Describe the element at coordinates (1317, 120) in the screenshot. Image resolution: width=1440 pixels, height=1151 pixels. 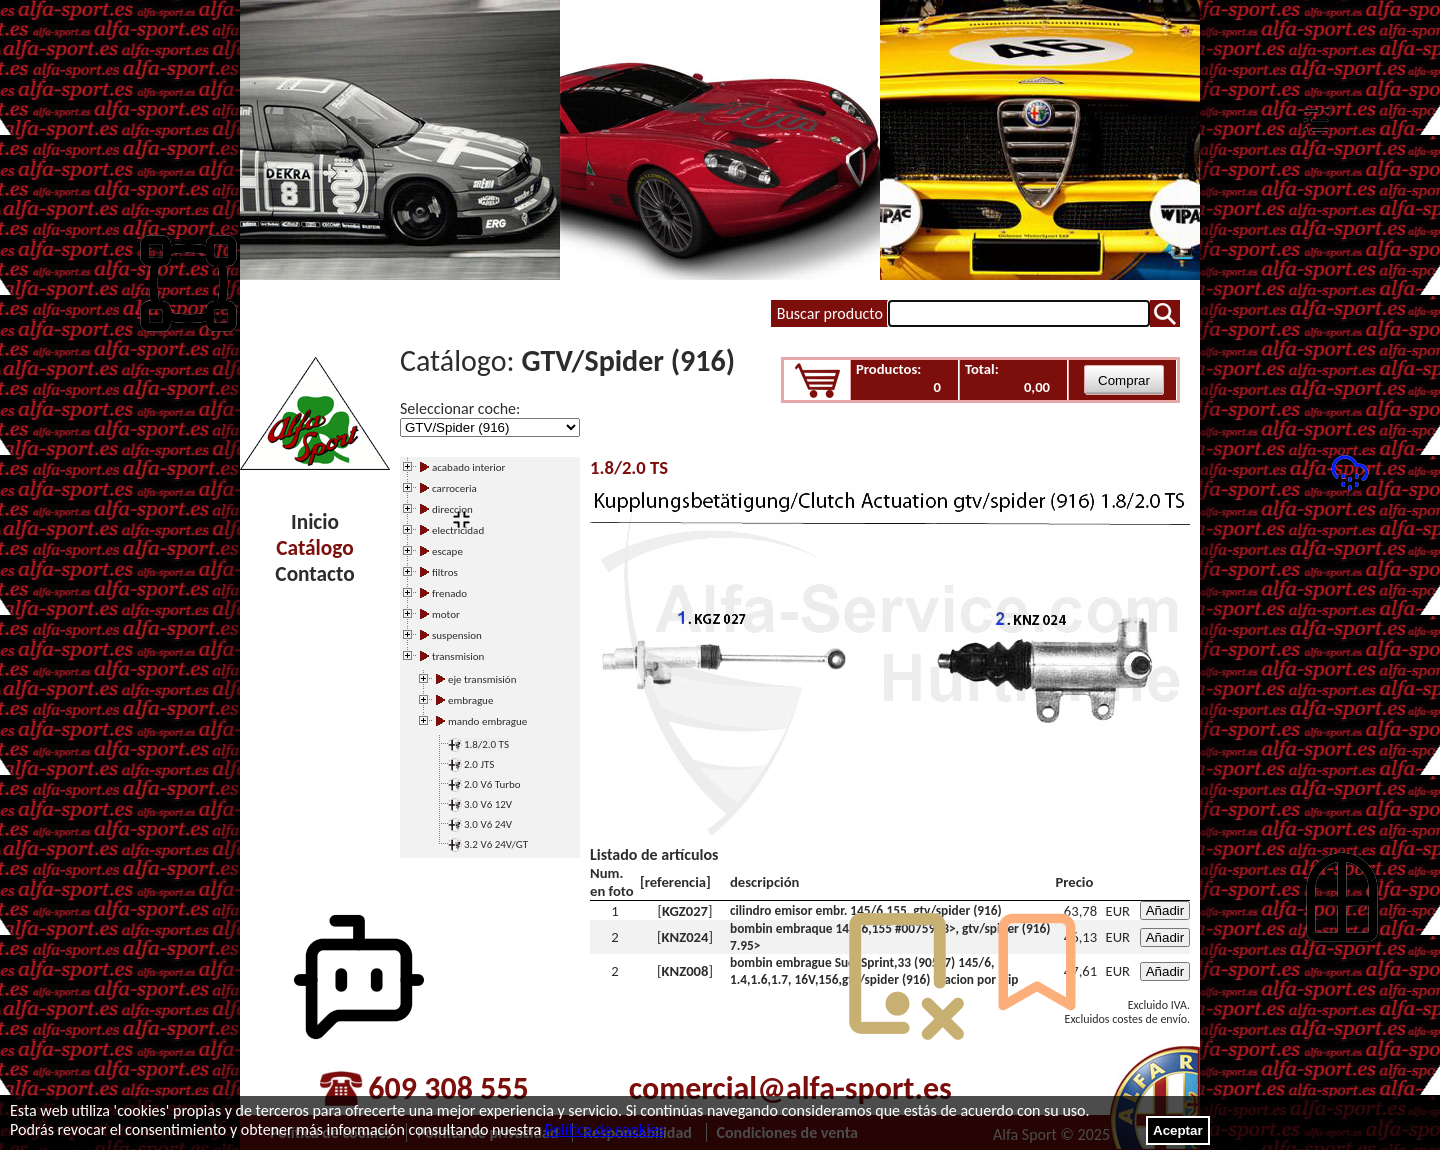
I see `select multiple items from a list` at that location.